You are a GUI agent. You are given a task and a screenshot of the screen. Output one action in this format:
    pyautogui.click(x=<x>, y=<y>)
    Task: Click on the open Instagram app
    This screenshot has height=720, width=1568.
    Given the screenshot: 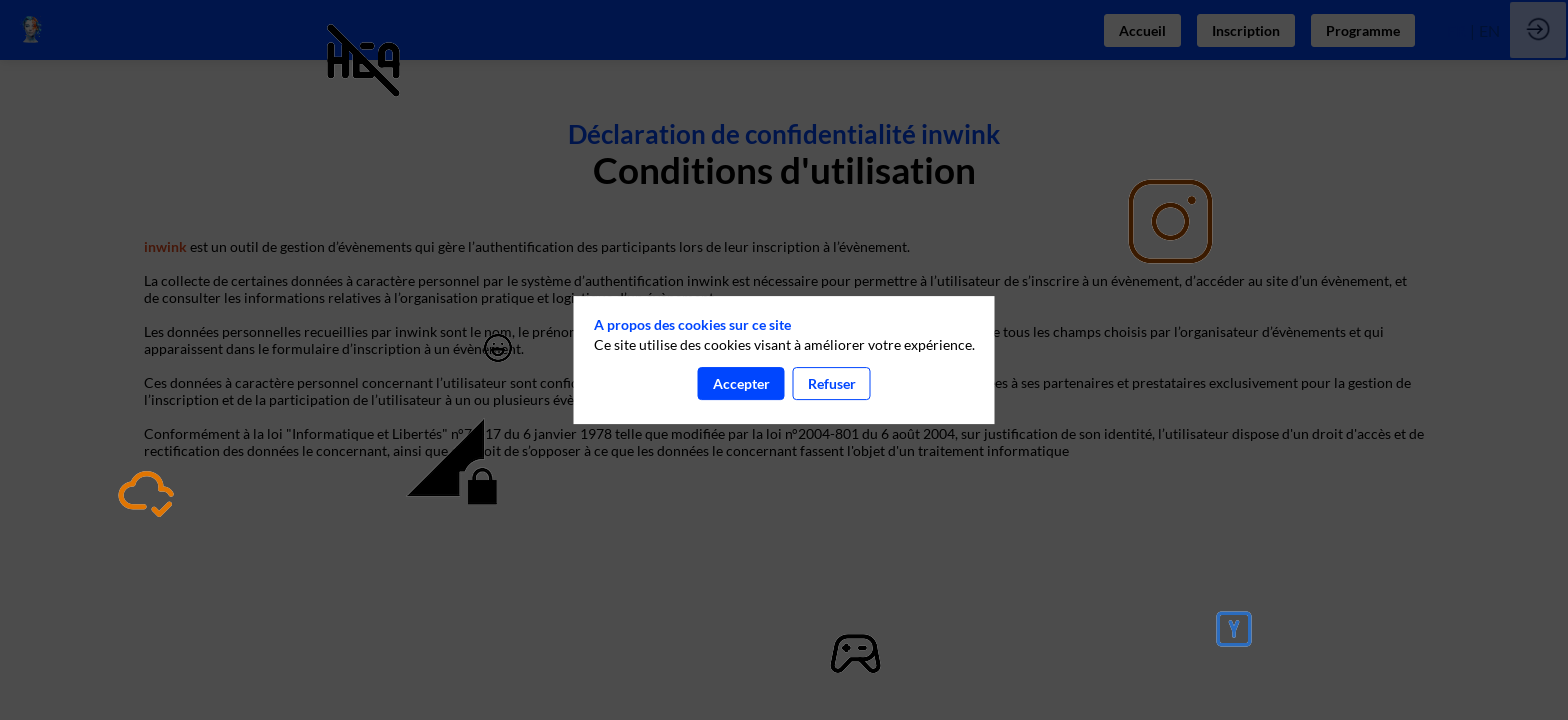 What is the action you would take?
    pyautogui.click(x=1170, y=221)
    